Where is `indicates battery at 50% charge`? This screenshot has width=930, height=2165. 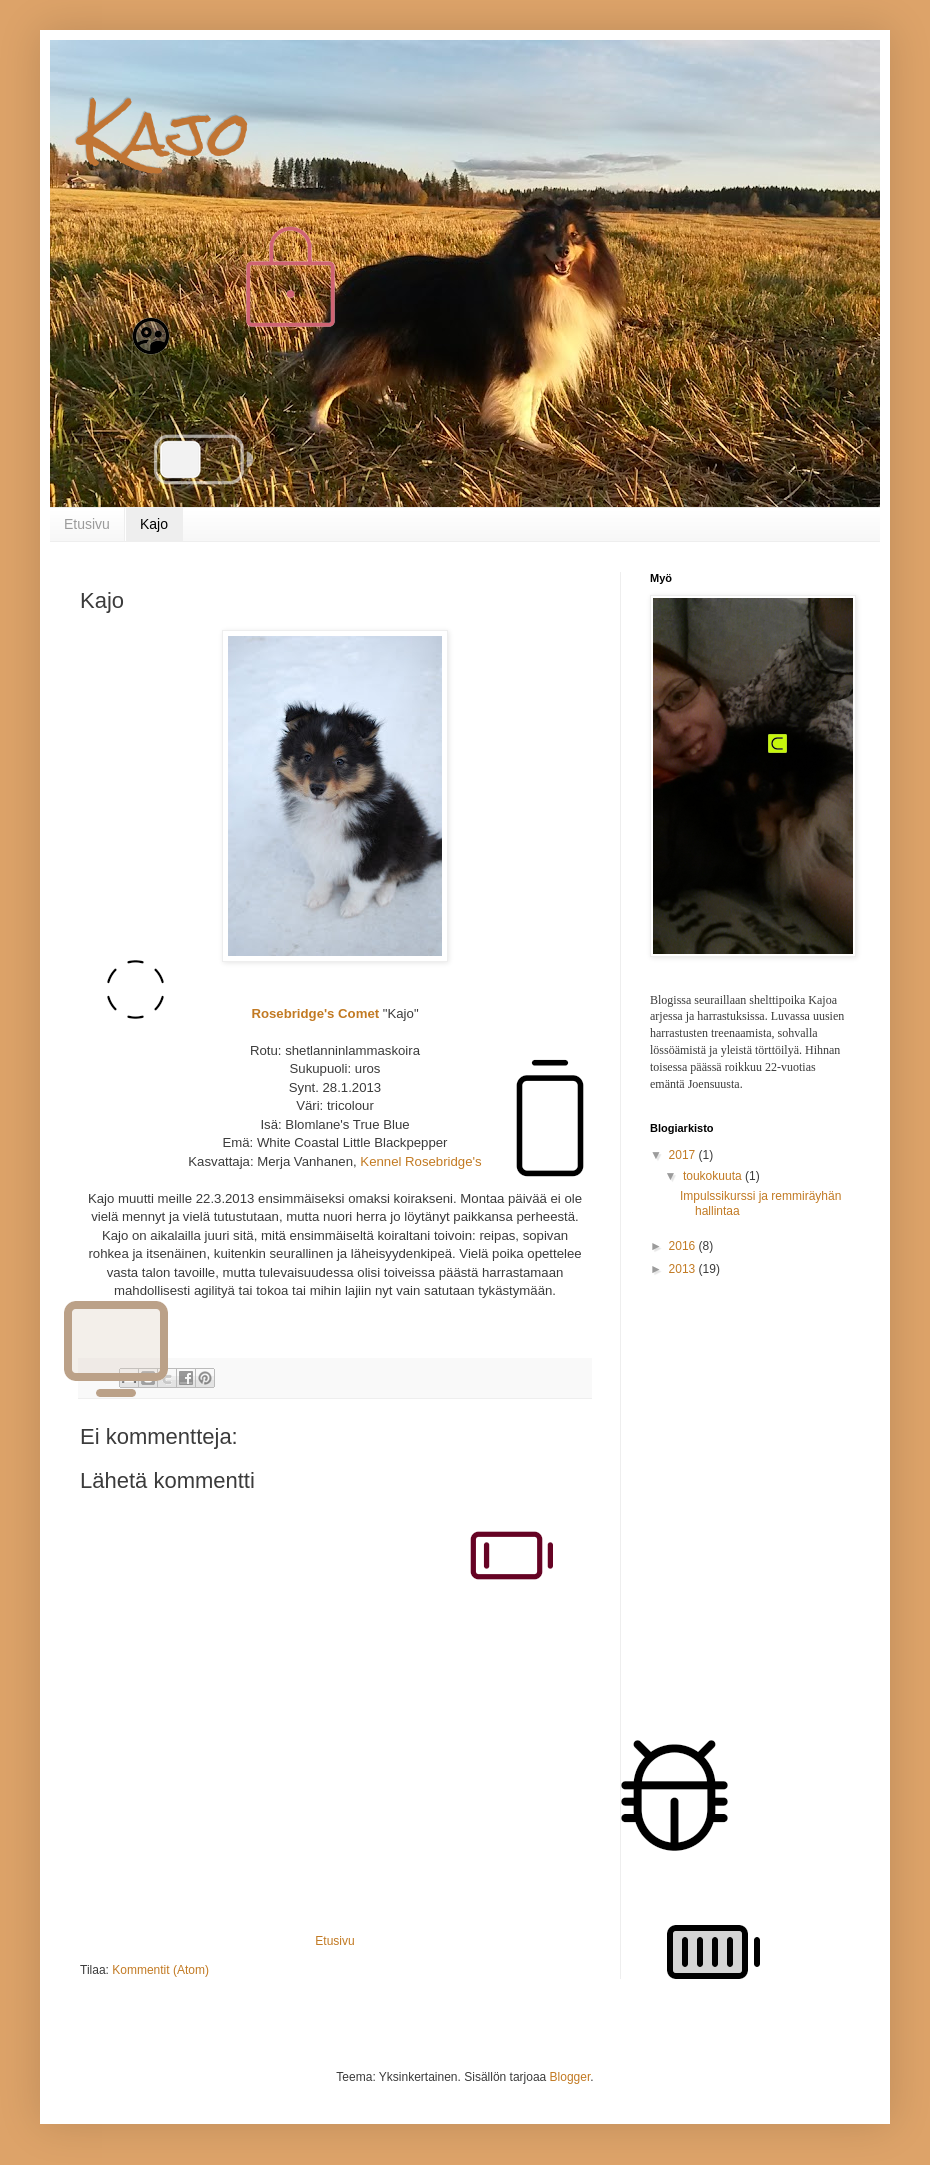 indicates battery at 50% charge is located at coordinates (203, 459).